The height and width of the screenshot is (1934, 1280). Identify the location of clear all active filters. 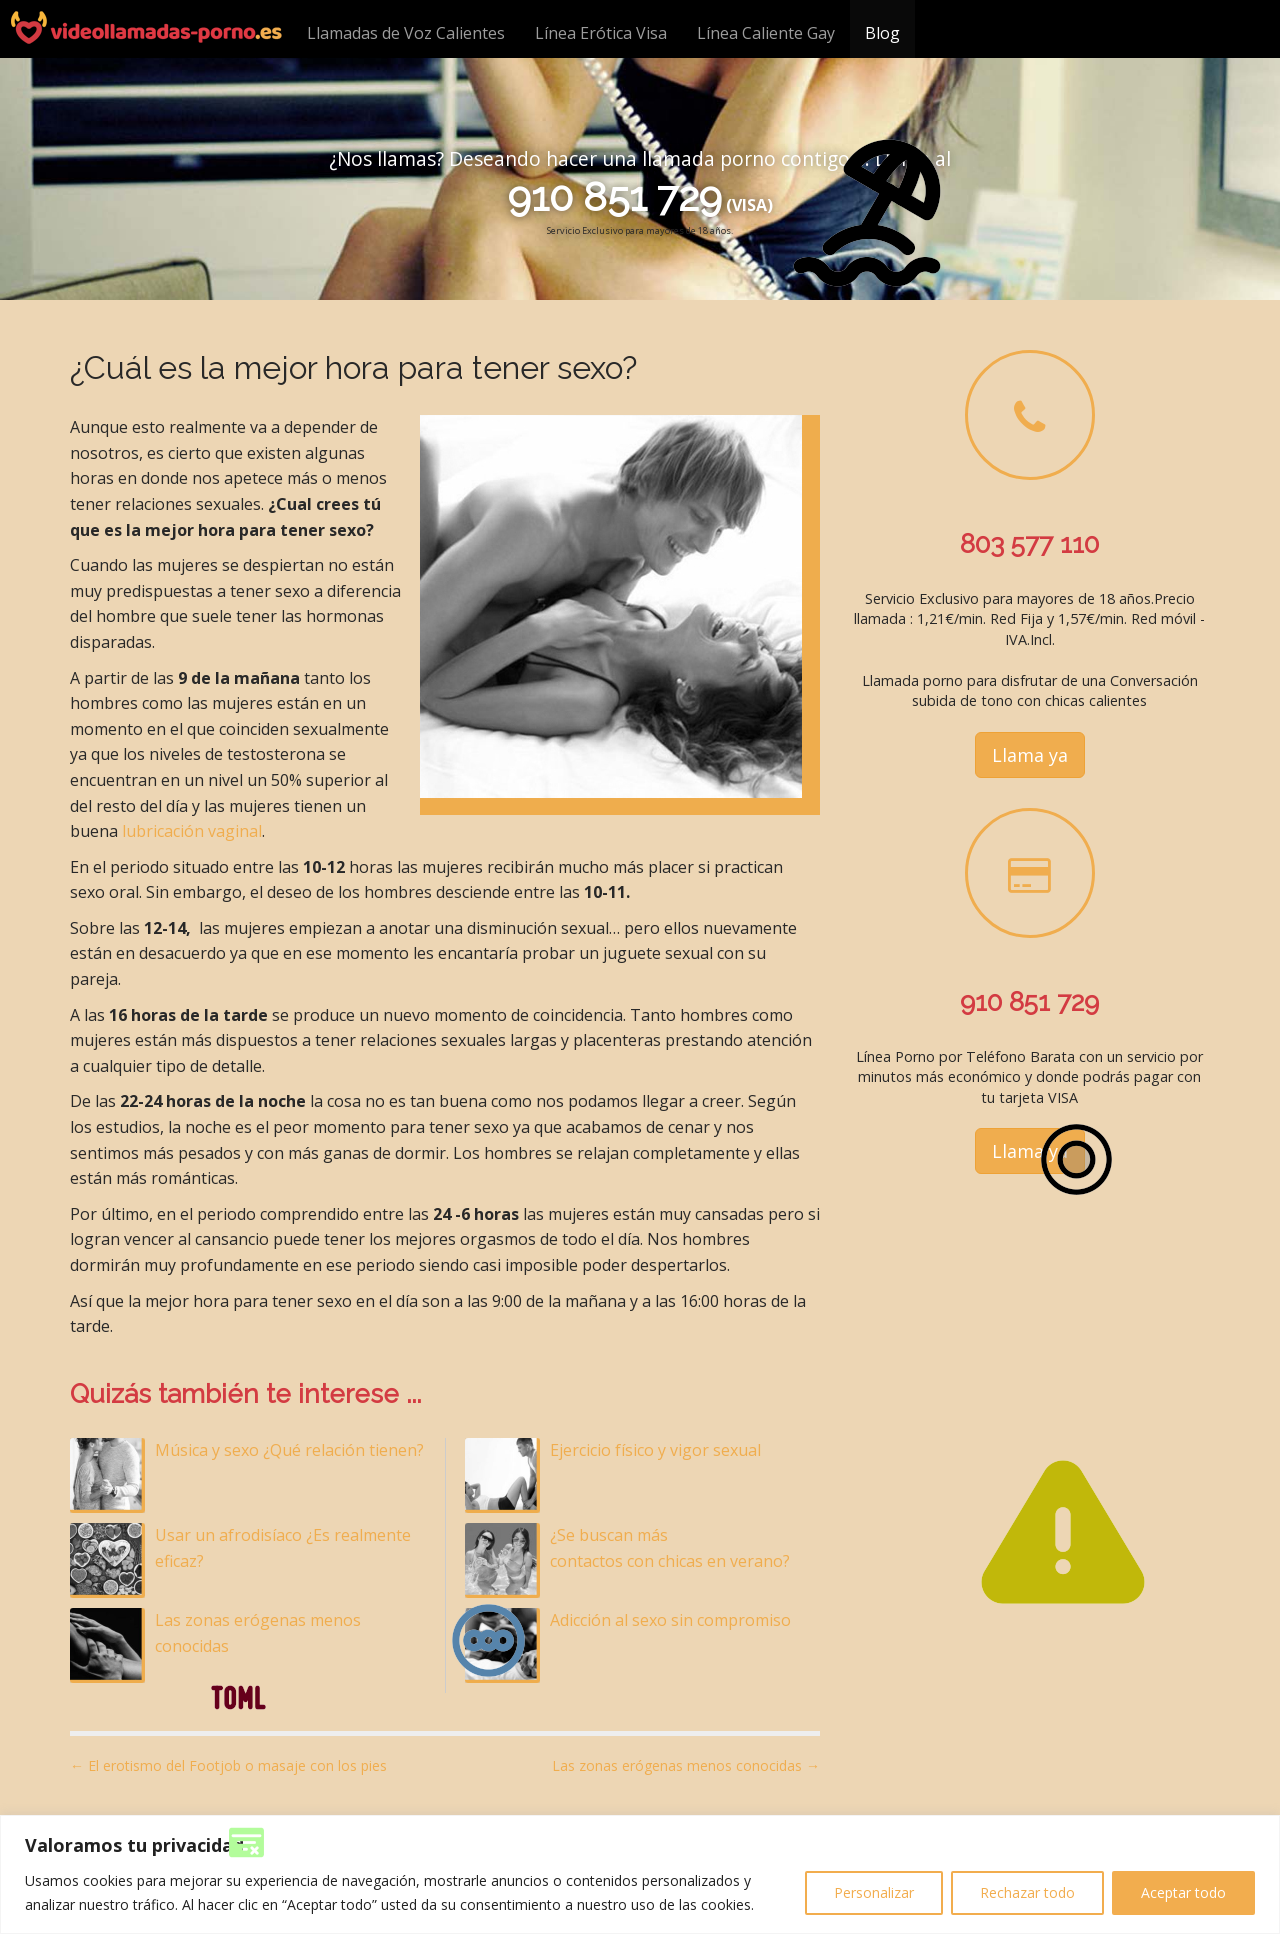
(246, 1842).